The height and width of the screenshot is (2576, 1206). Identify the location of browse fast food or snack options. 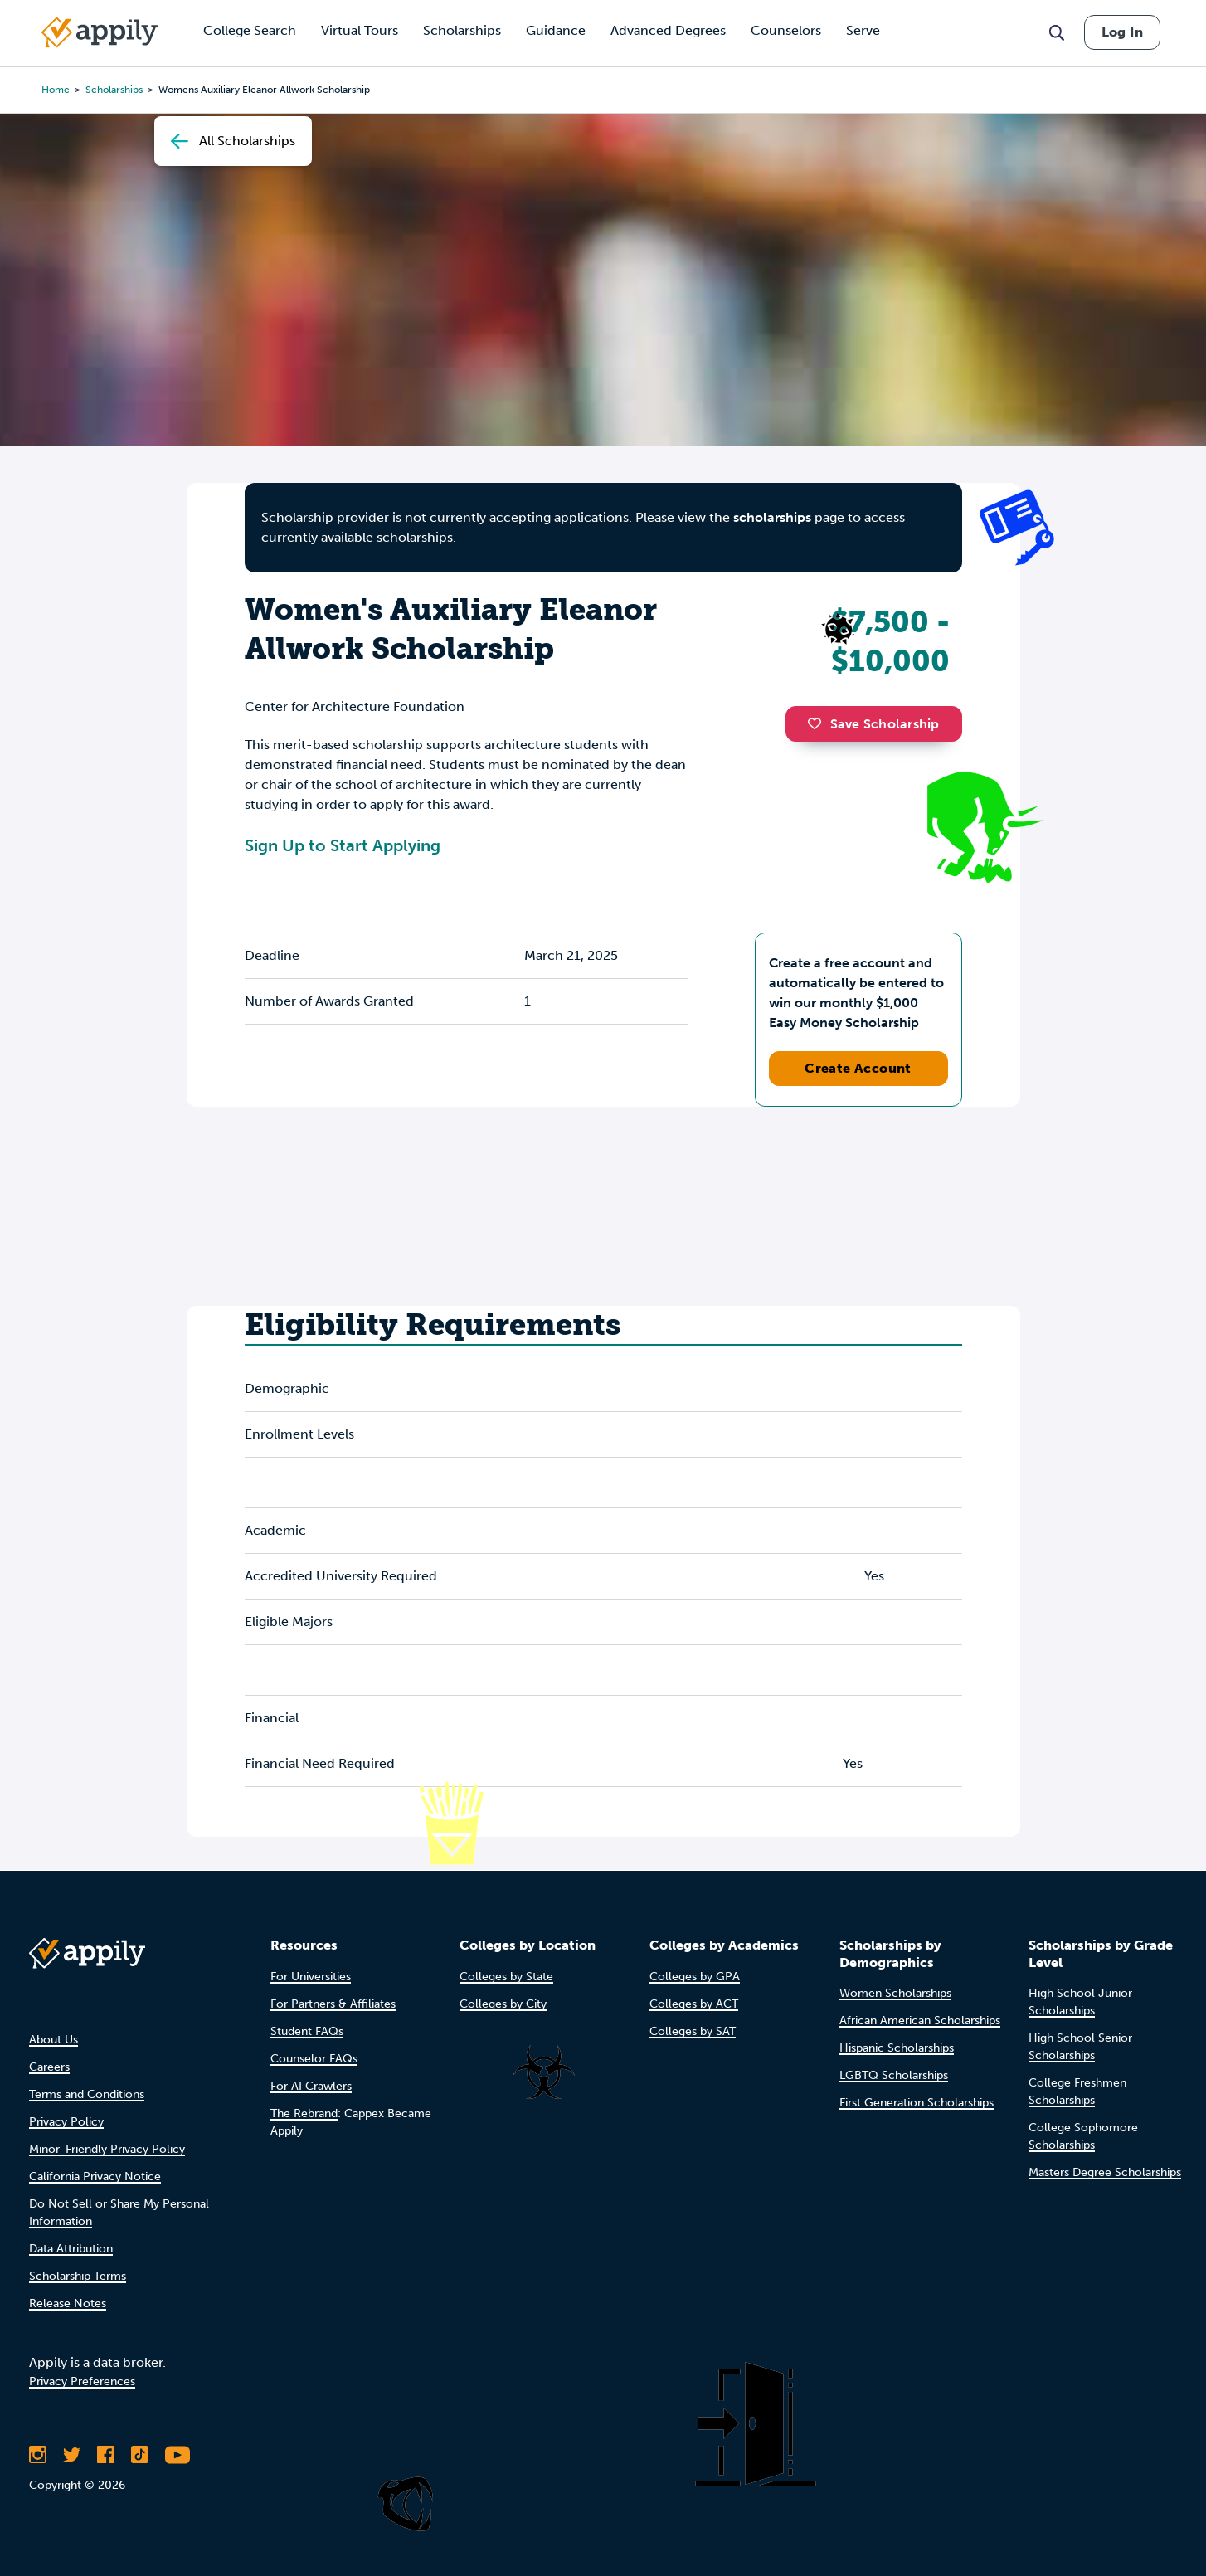
(452, 1824).